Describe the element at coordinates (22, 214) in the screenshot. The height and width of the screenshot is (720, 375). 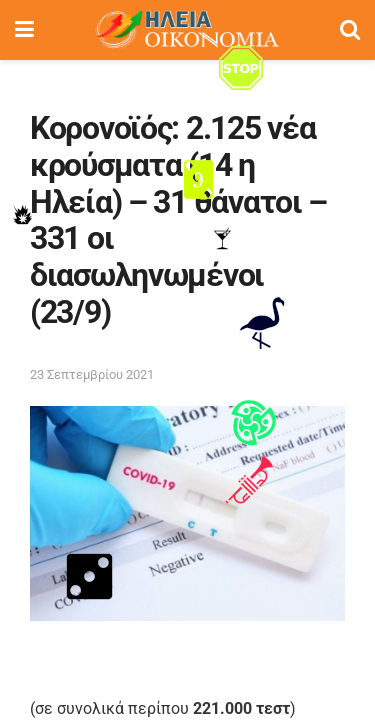
I see `indicates screen damage or impact effect` at that location.